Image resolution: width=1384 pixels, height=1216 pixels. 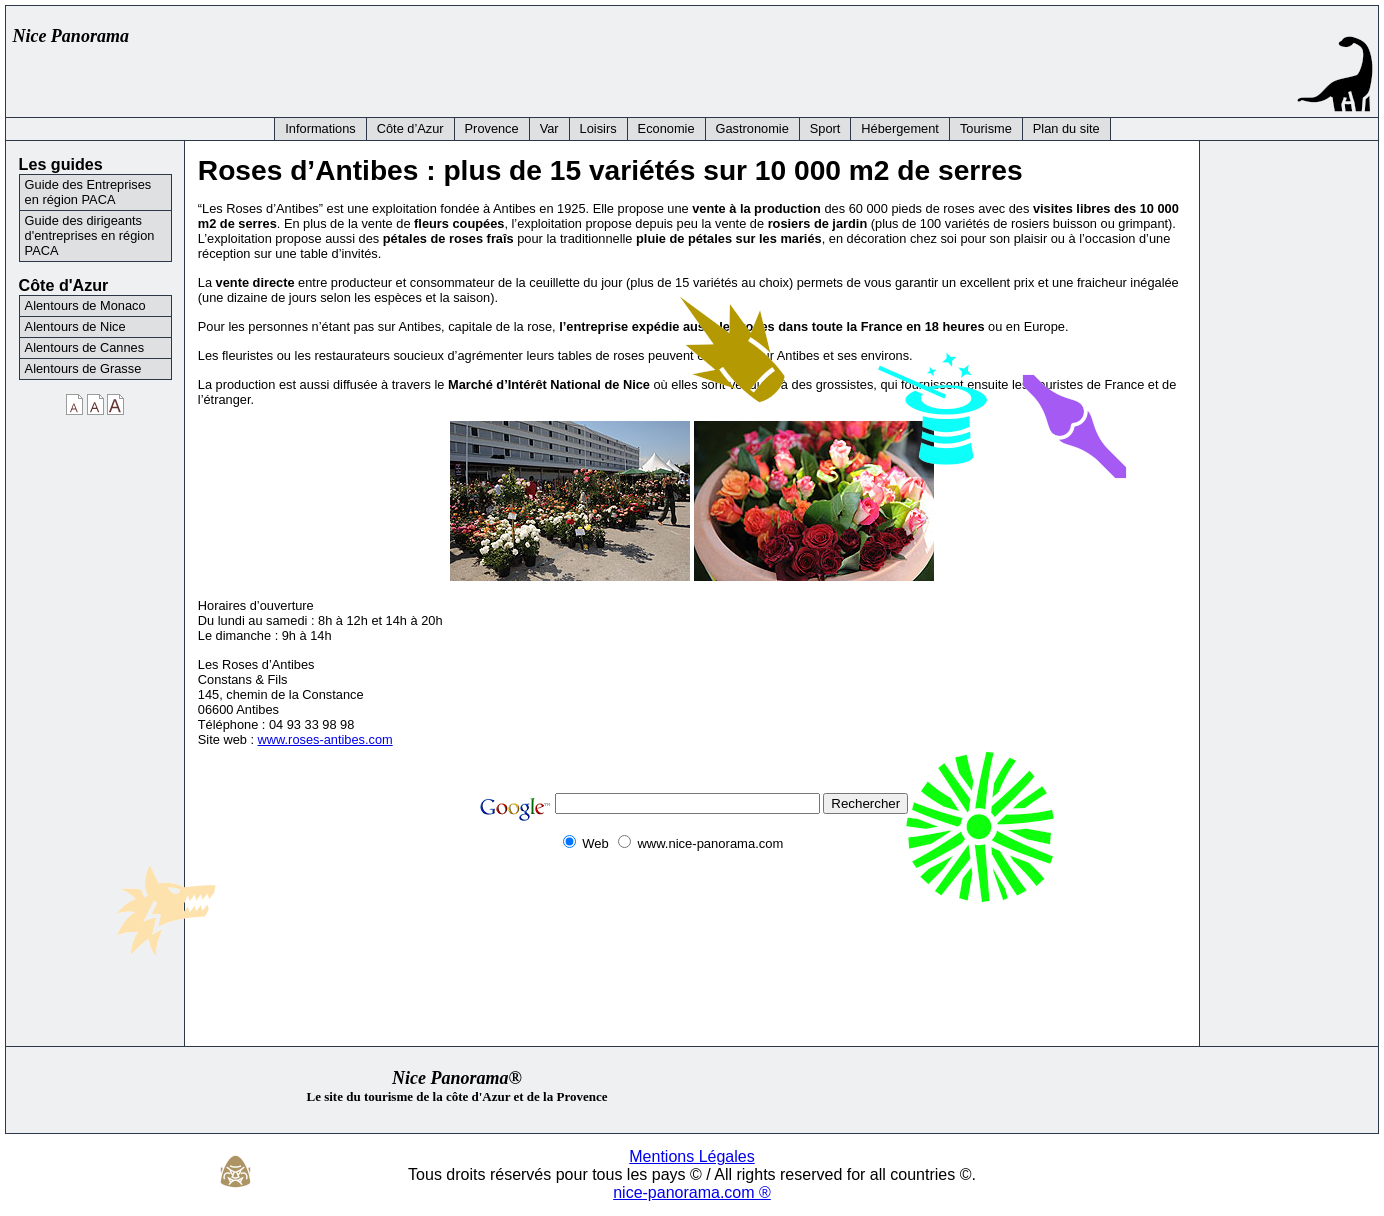 I want to click on select ogre character or enemy type, so click(x=235, y=1171).